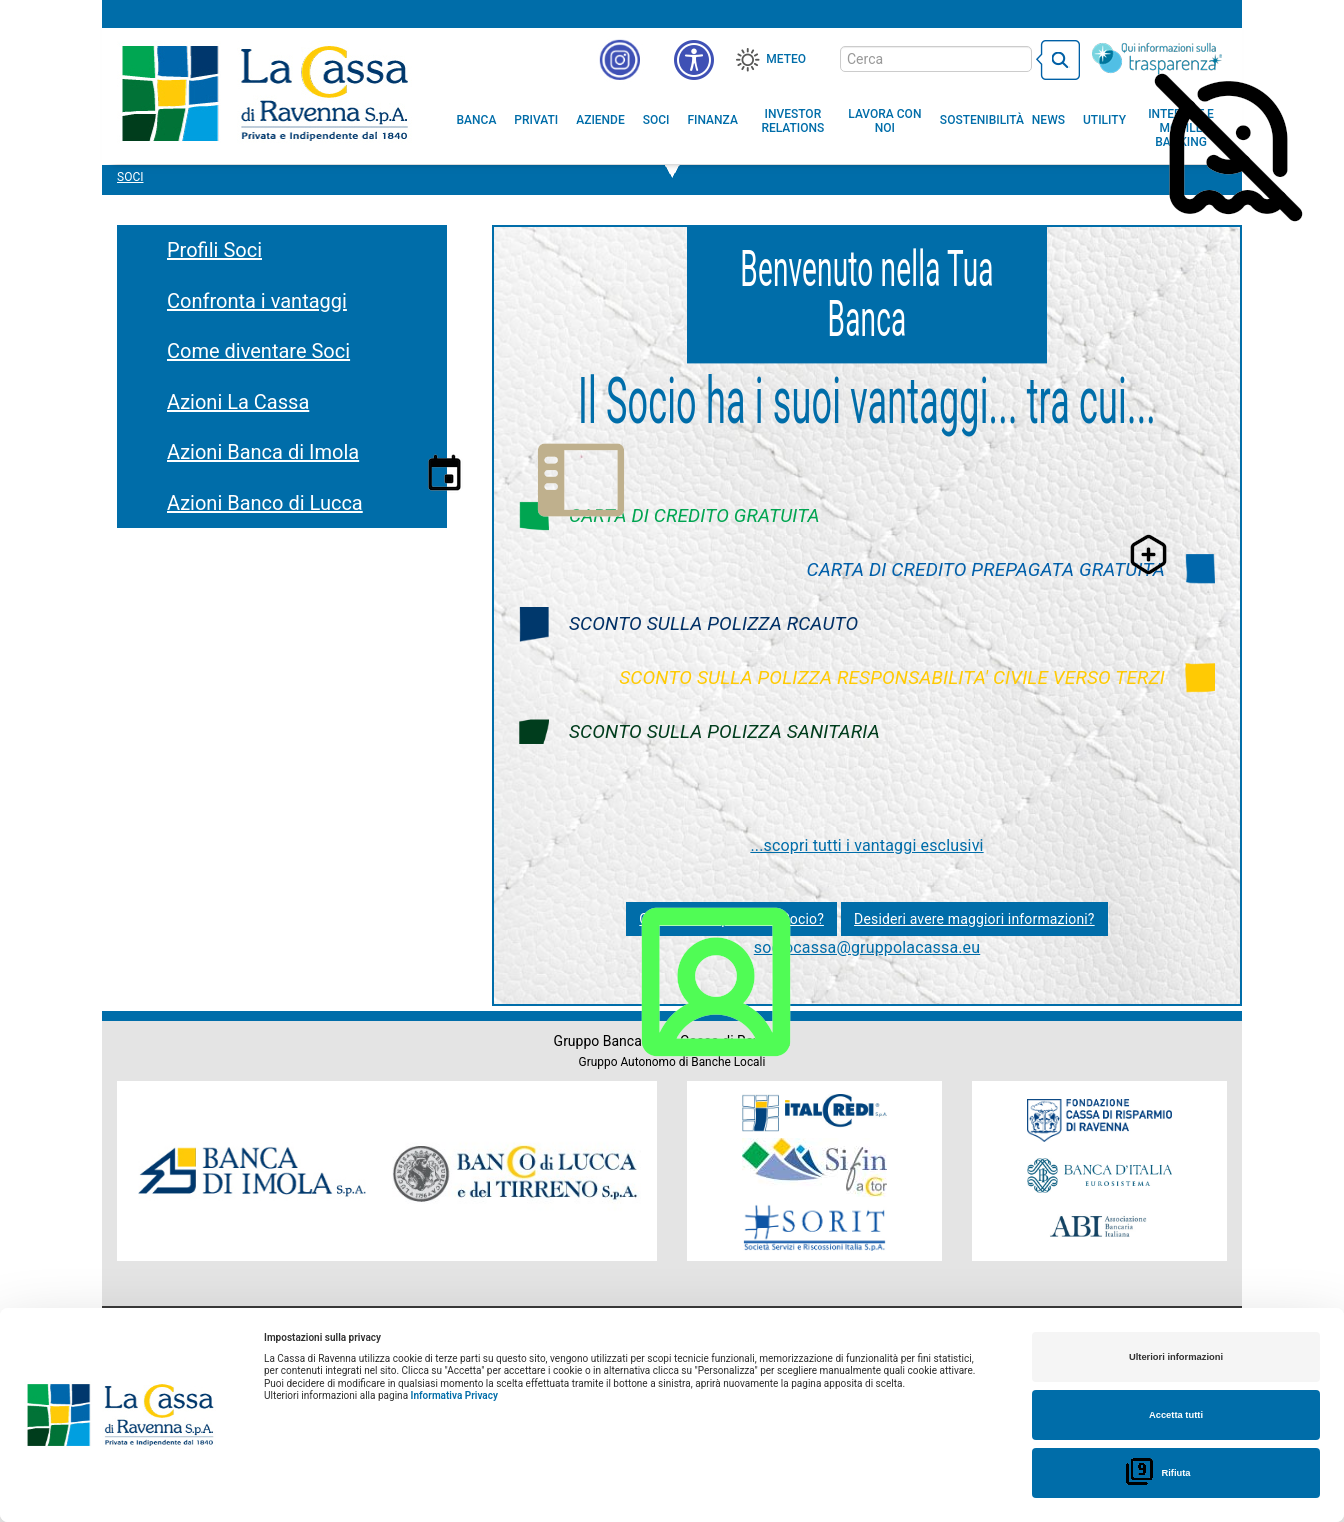 This screenshot has height=1522, width=1344. What do you see at coordinates (1228, 147) in the screenshot?
I see `disable ghost mode or incognito browsing` at bounding box center [1228, 147].